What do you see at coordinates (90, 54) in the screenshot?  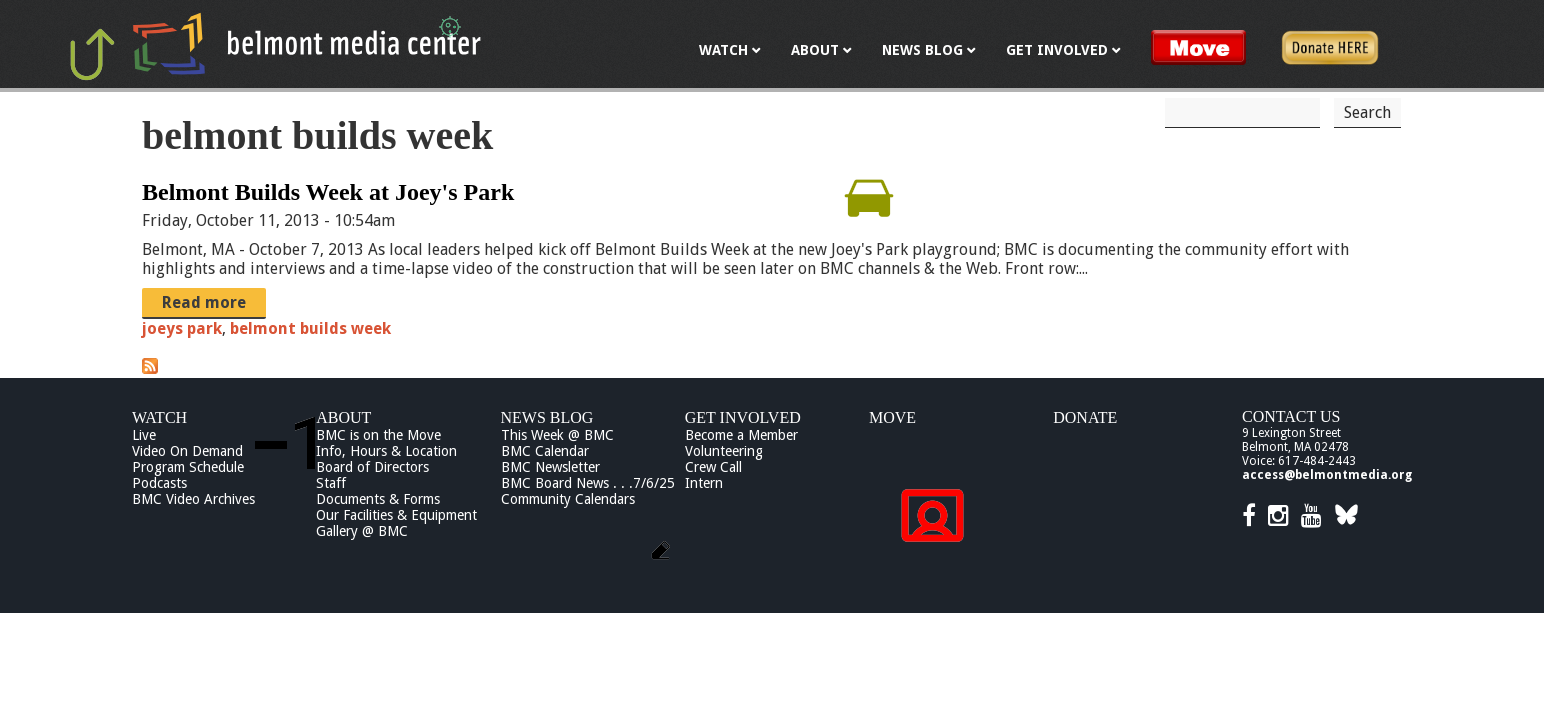 I see `redo or repeat last action` at bounding box center [90, 54].